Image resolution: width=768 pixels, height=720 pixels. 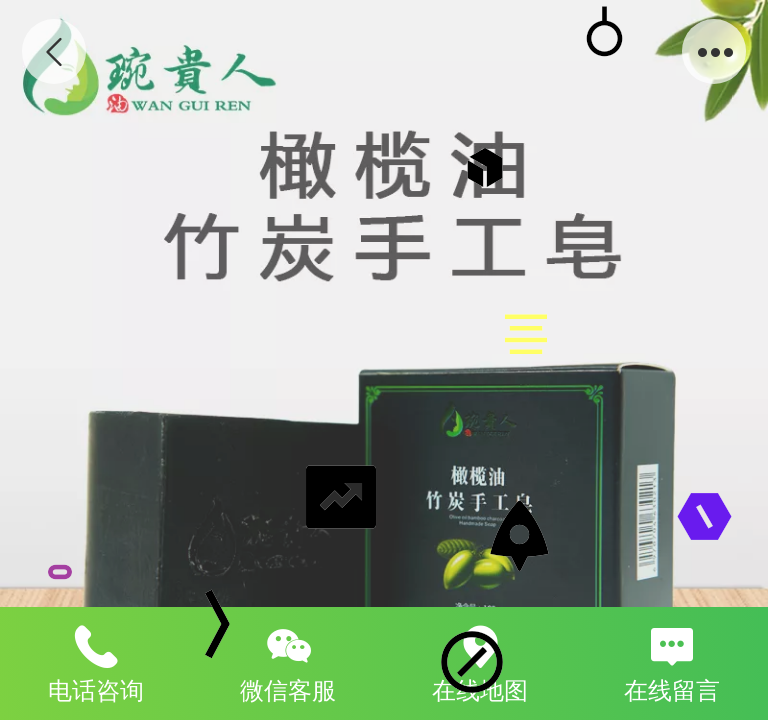 I want to click on access box cloud storage, so click(x=485, y=168).